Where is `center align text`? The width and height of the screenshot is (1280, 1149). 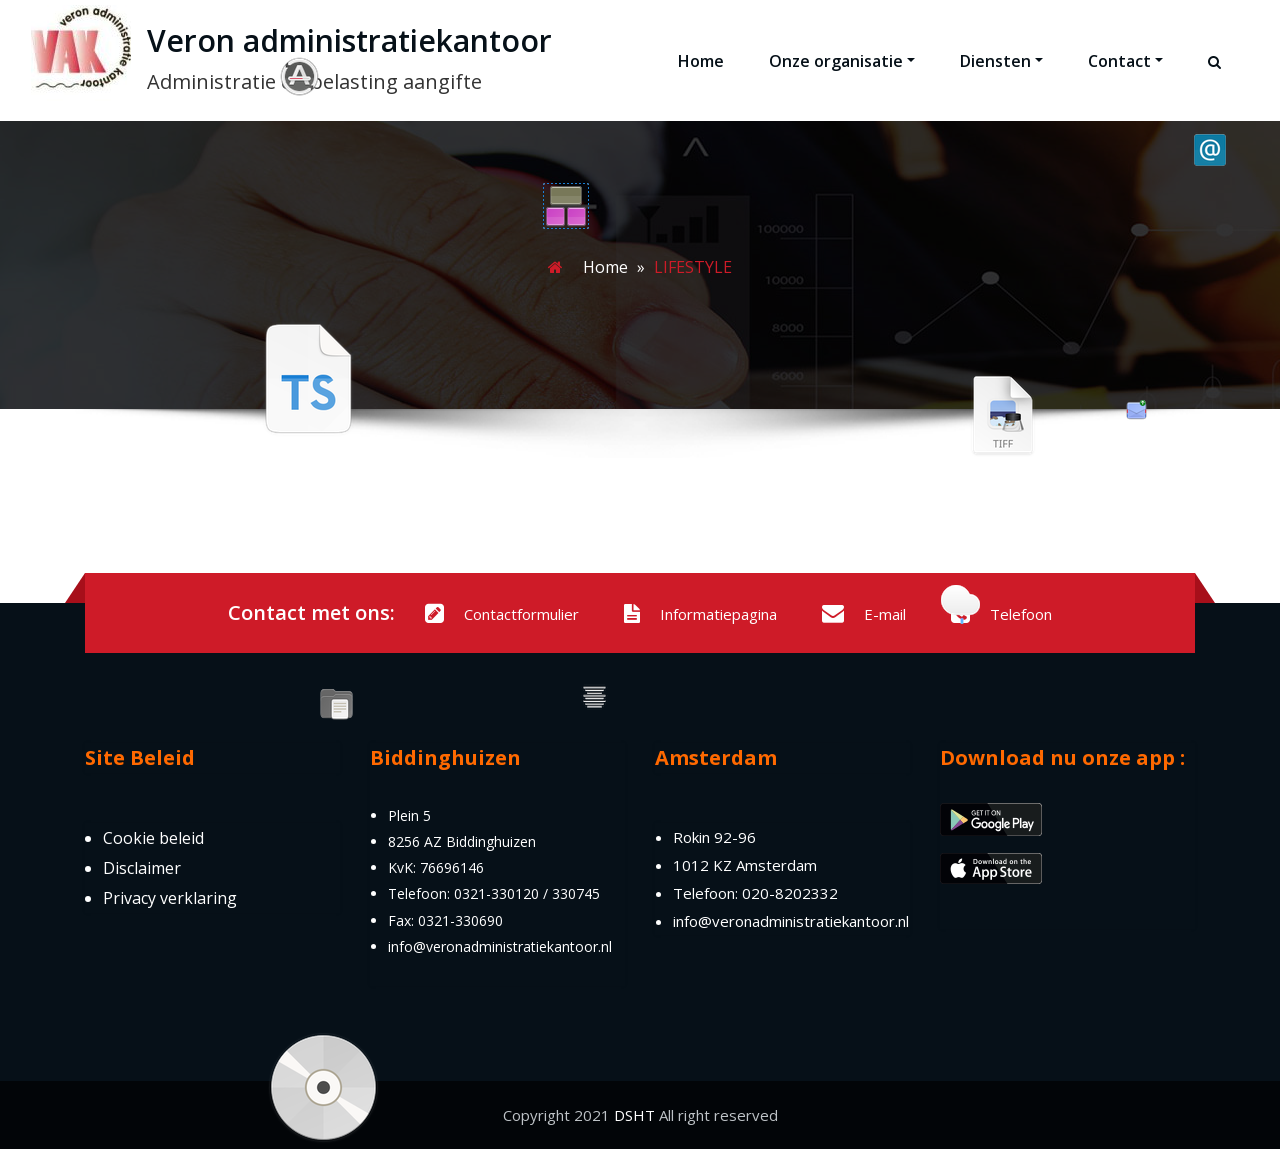
center align text is located at coordinates (594, 696).